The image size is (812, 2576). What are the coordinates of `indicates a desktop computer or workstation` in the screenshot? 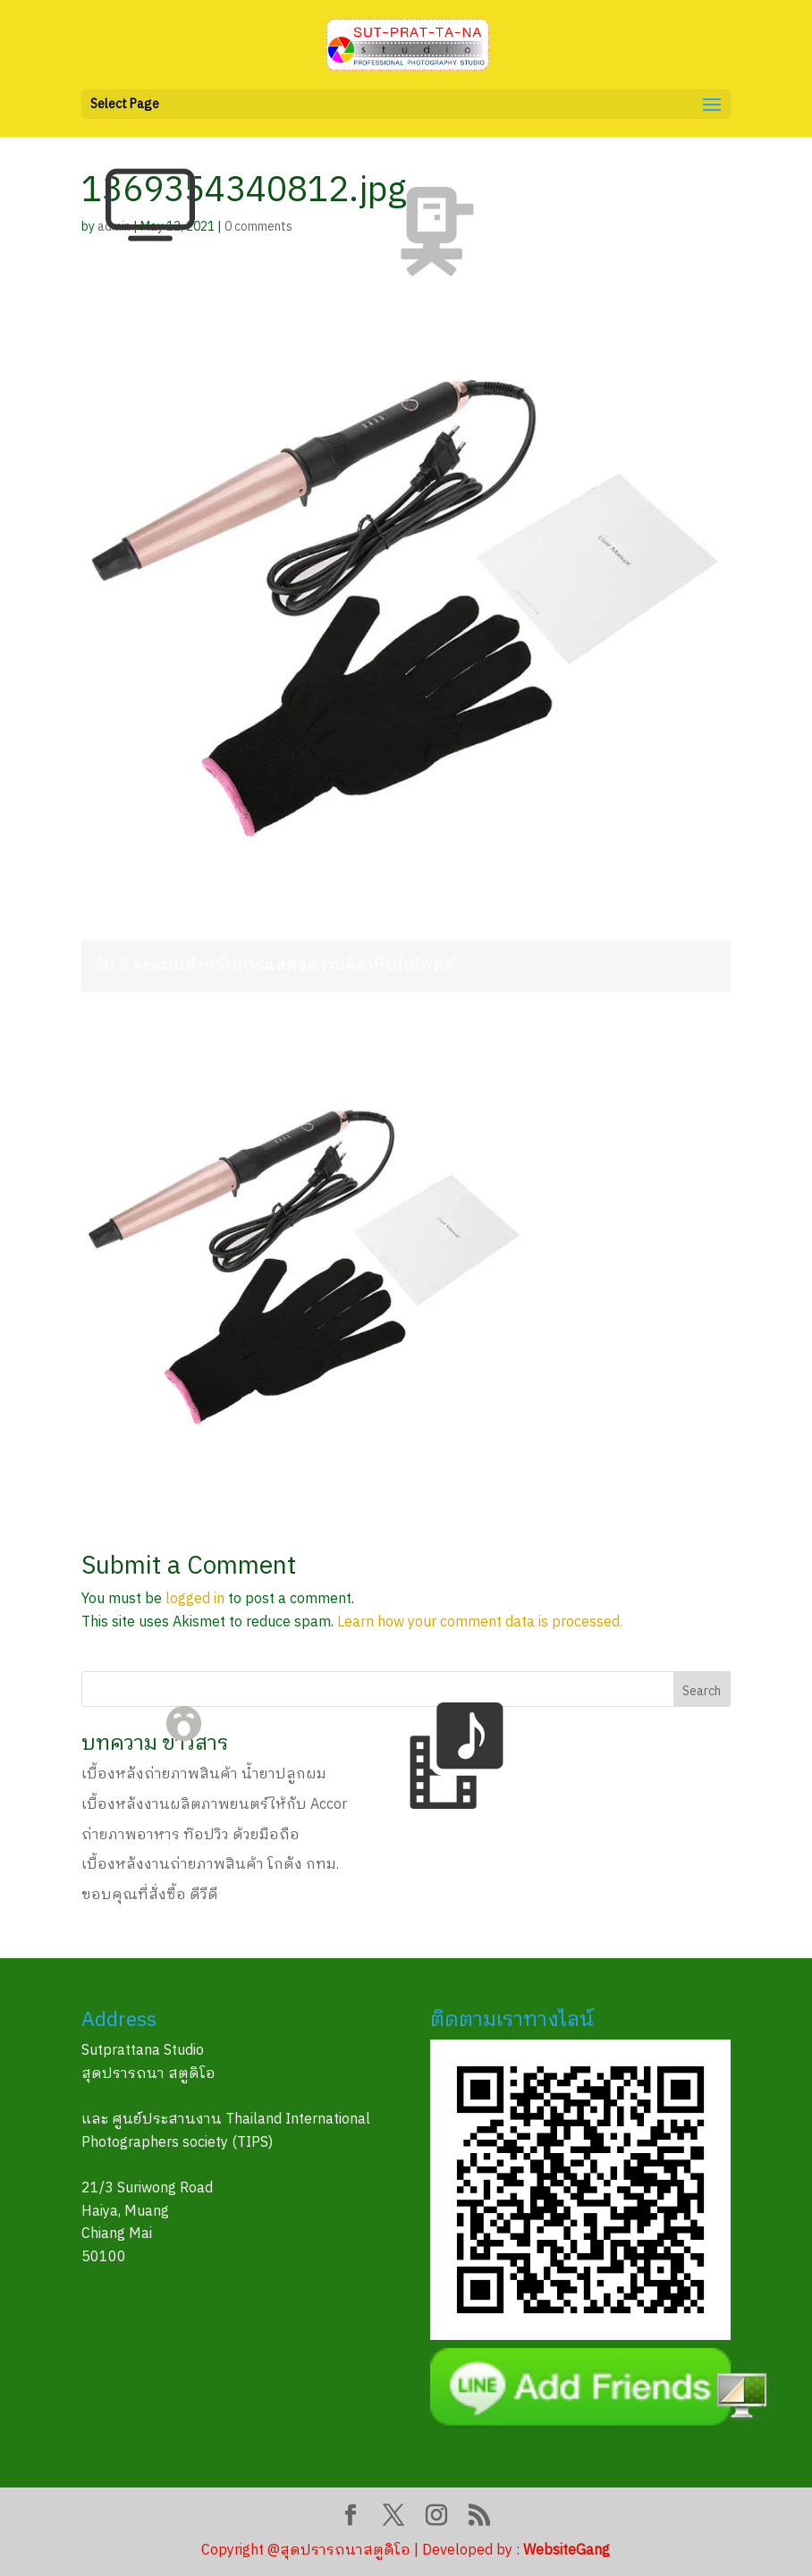 It's located at (150, 202).